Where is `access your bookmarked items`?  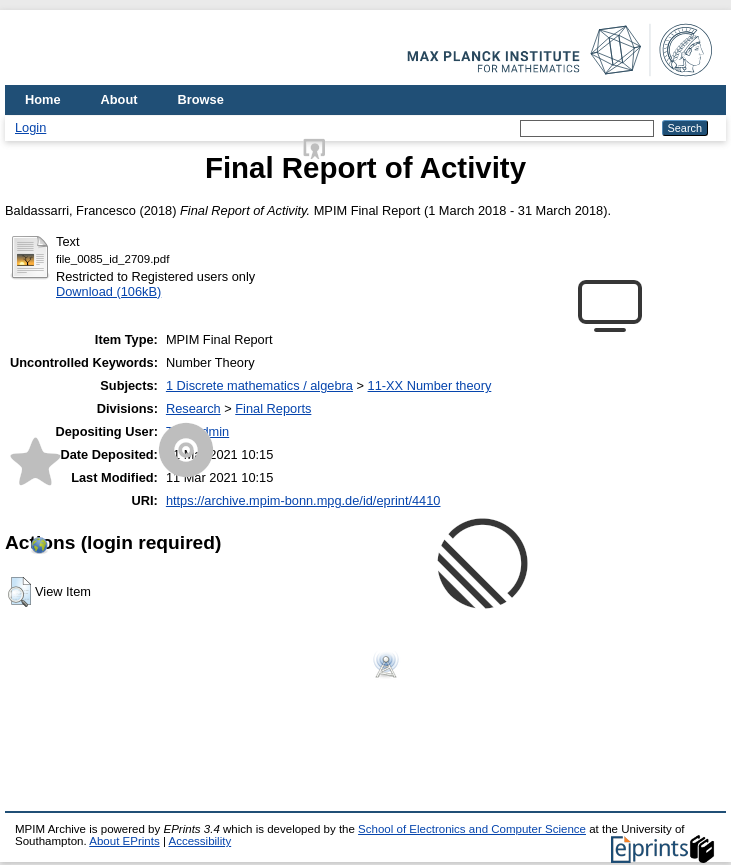 access your bookmarked items is located at coordinates (35, 463).